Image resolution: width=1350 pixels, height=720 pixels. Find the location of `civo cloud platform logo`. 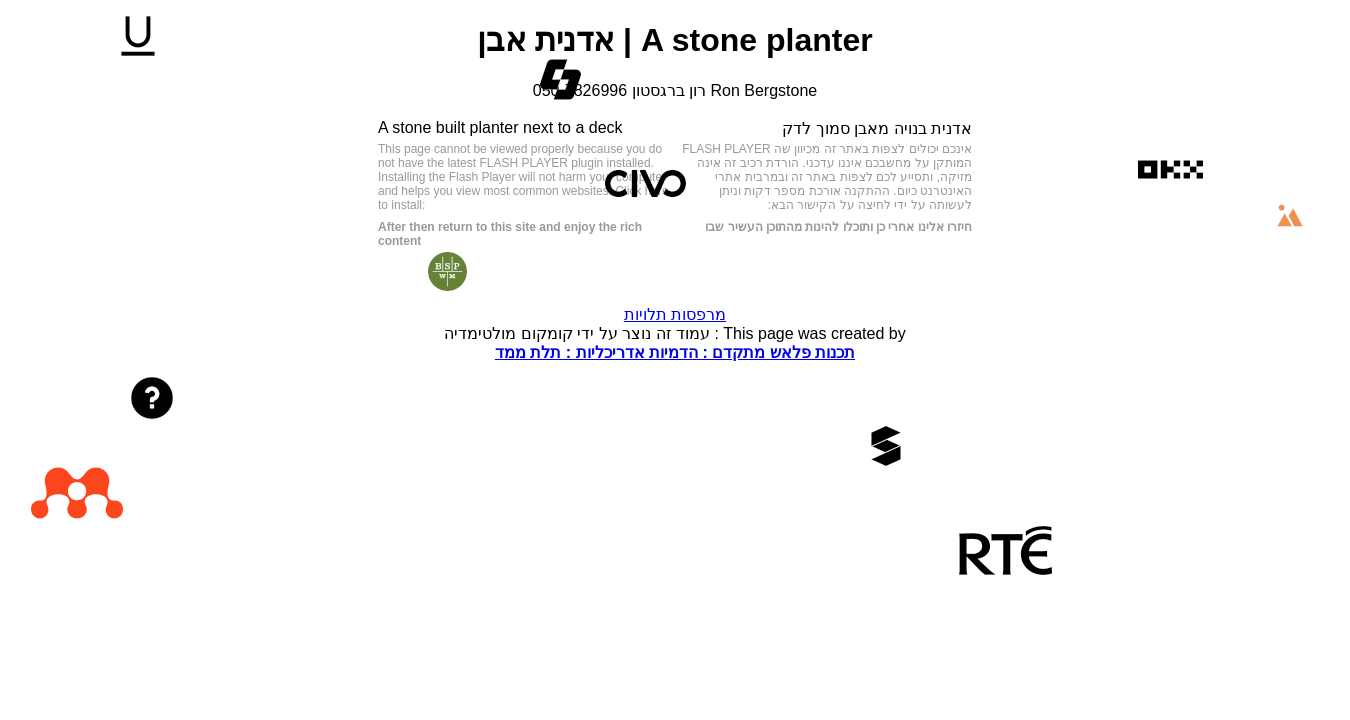

civo cloud platform logo is located at coordinates (645, 183).